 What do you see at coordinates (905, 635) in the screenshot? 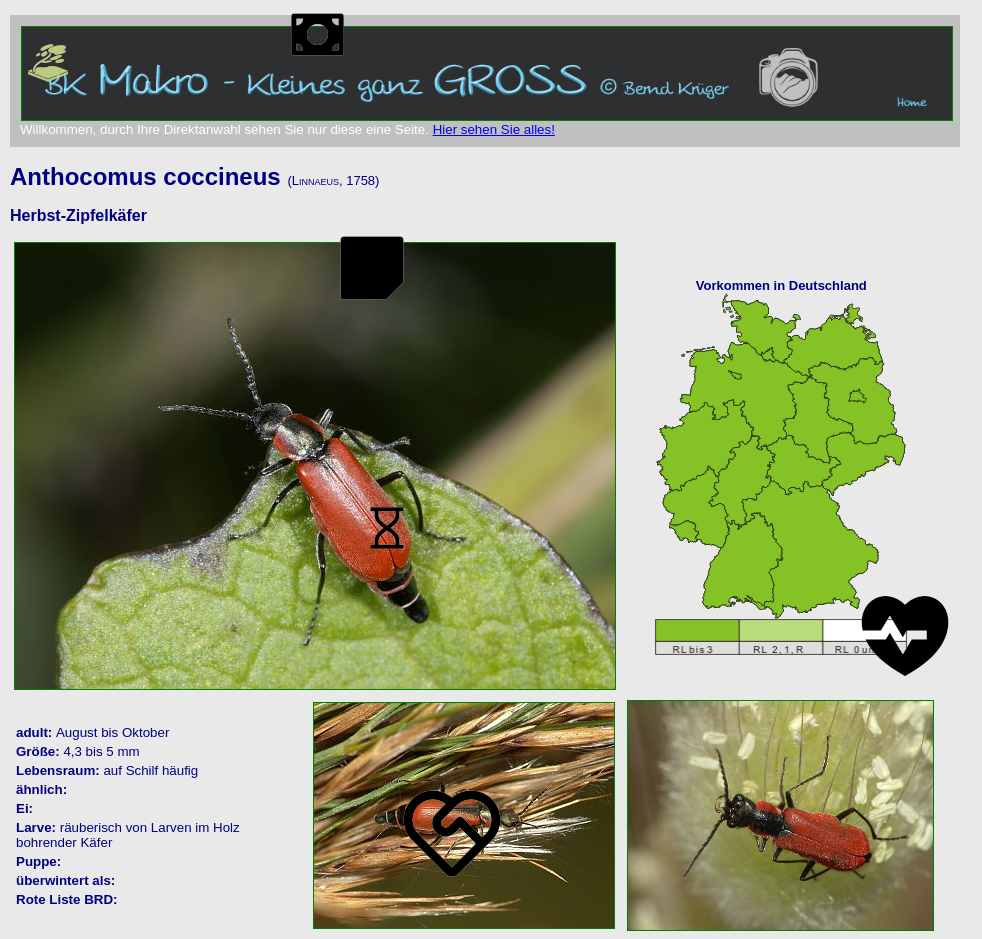
I see `view health or heart rate data` at bounding box center [905, 635].